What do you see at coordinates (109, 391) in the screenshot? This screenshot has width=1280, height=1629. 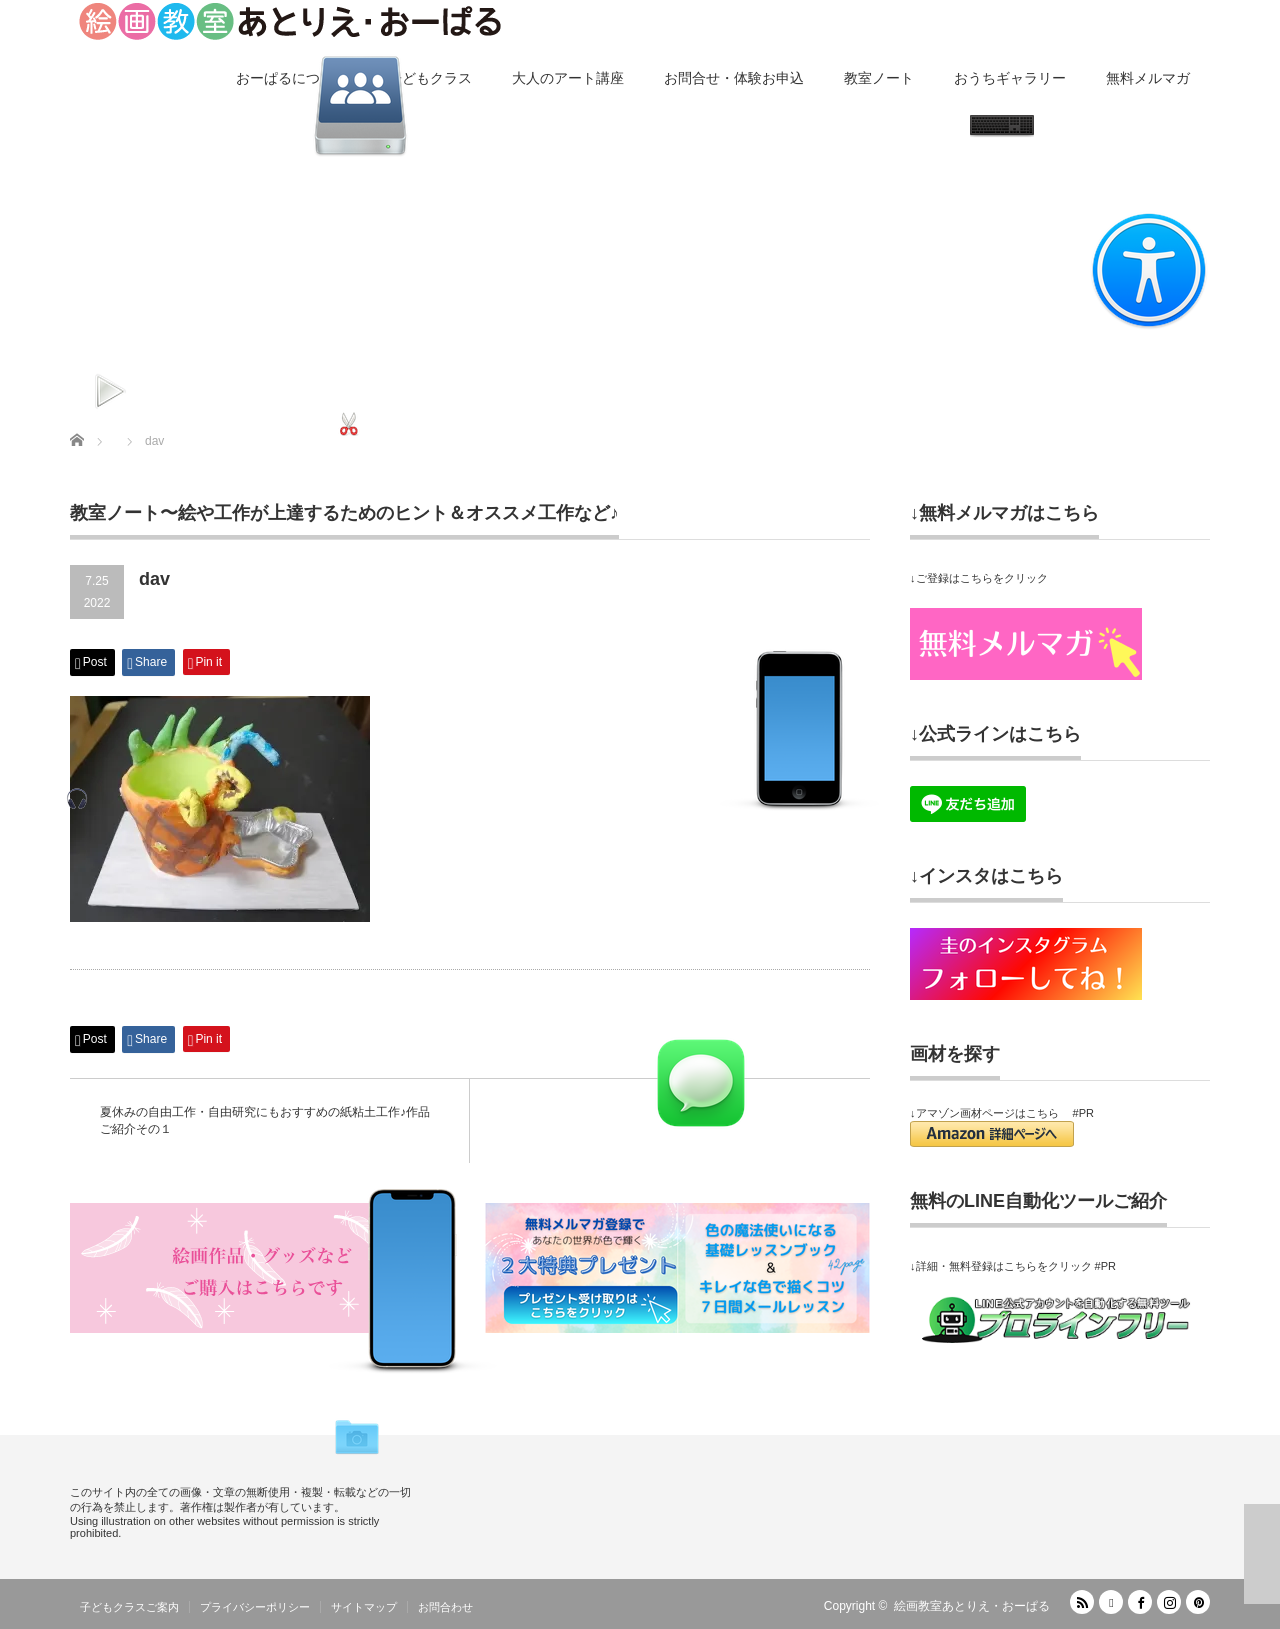 I see `start media playback` at bounding box center [109, 391].